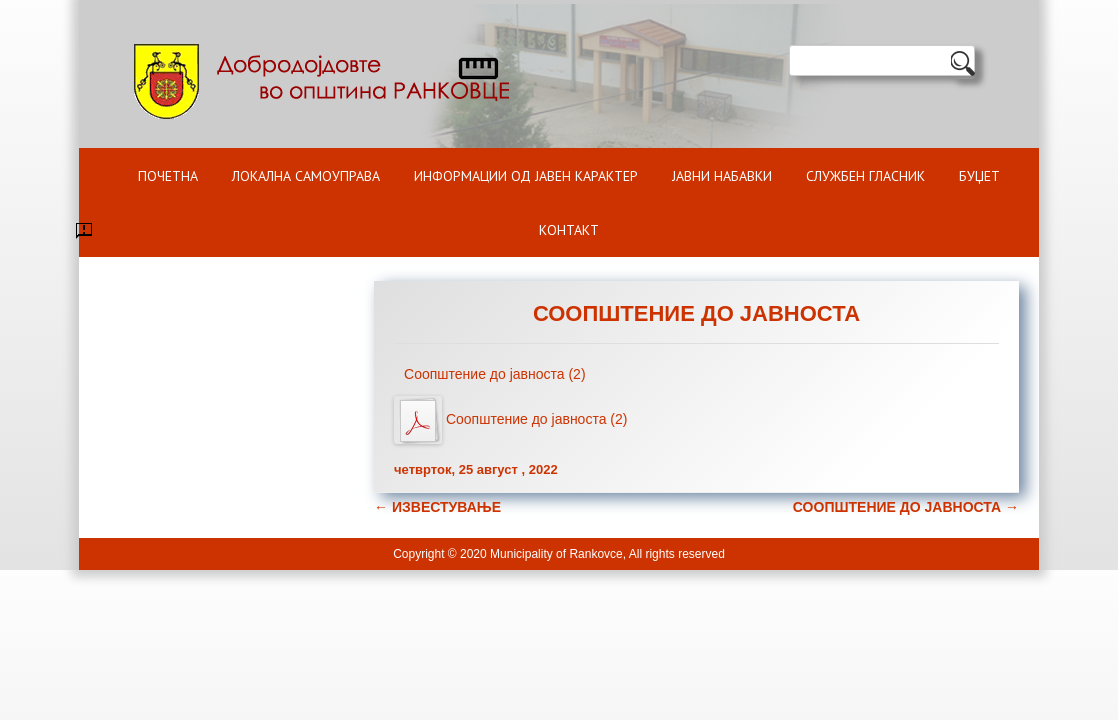 This screenshot has height=720, width=1118. I want to click on access ruler or measurement tool, so click(478, 68).